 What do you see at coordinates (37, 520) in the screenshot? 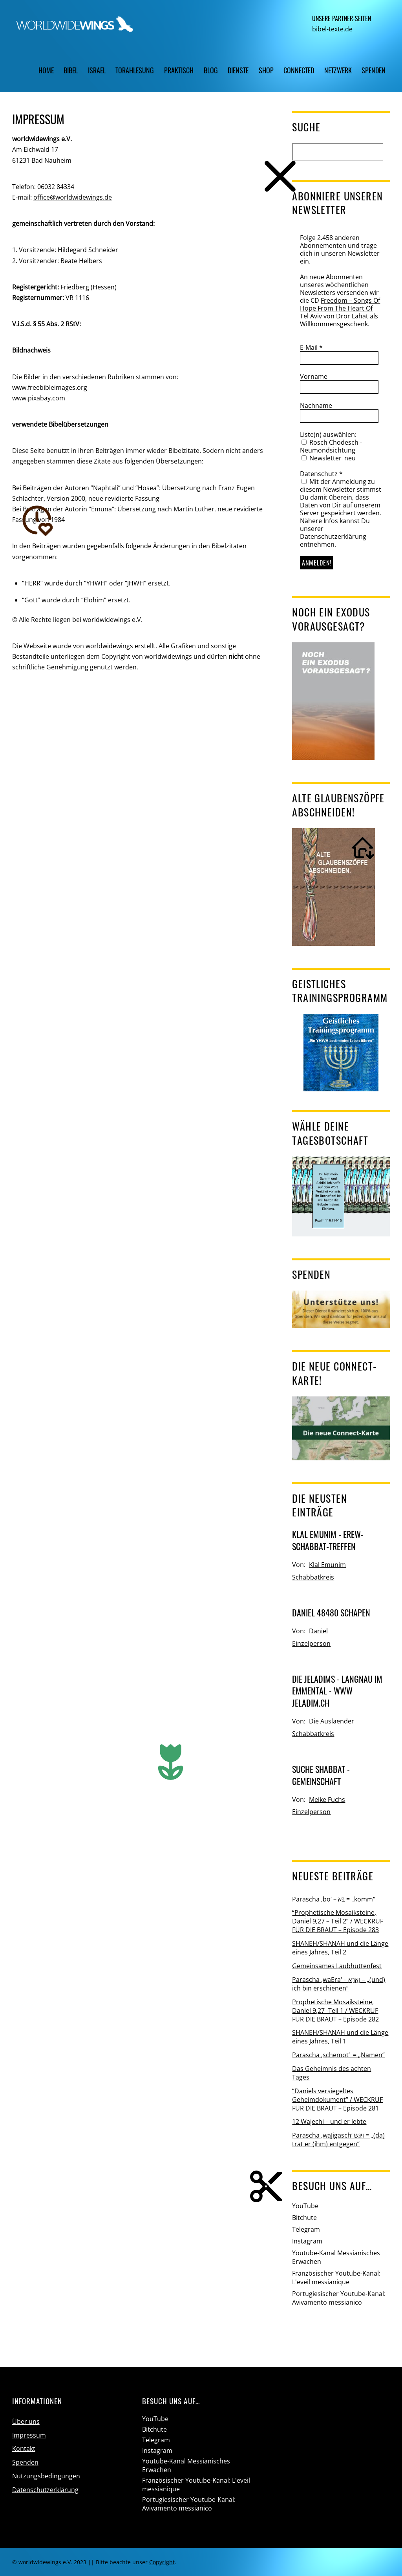
I see `view your favorite or saved times` at bounding box center [37, 520].